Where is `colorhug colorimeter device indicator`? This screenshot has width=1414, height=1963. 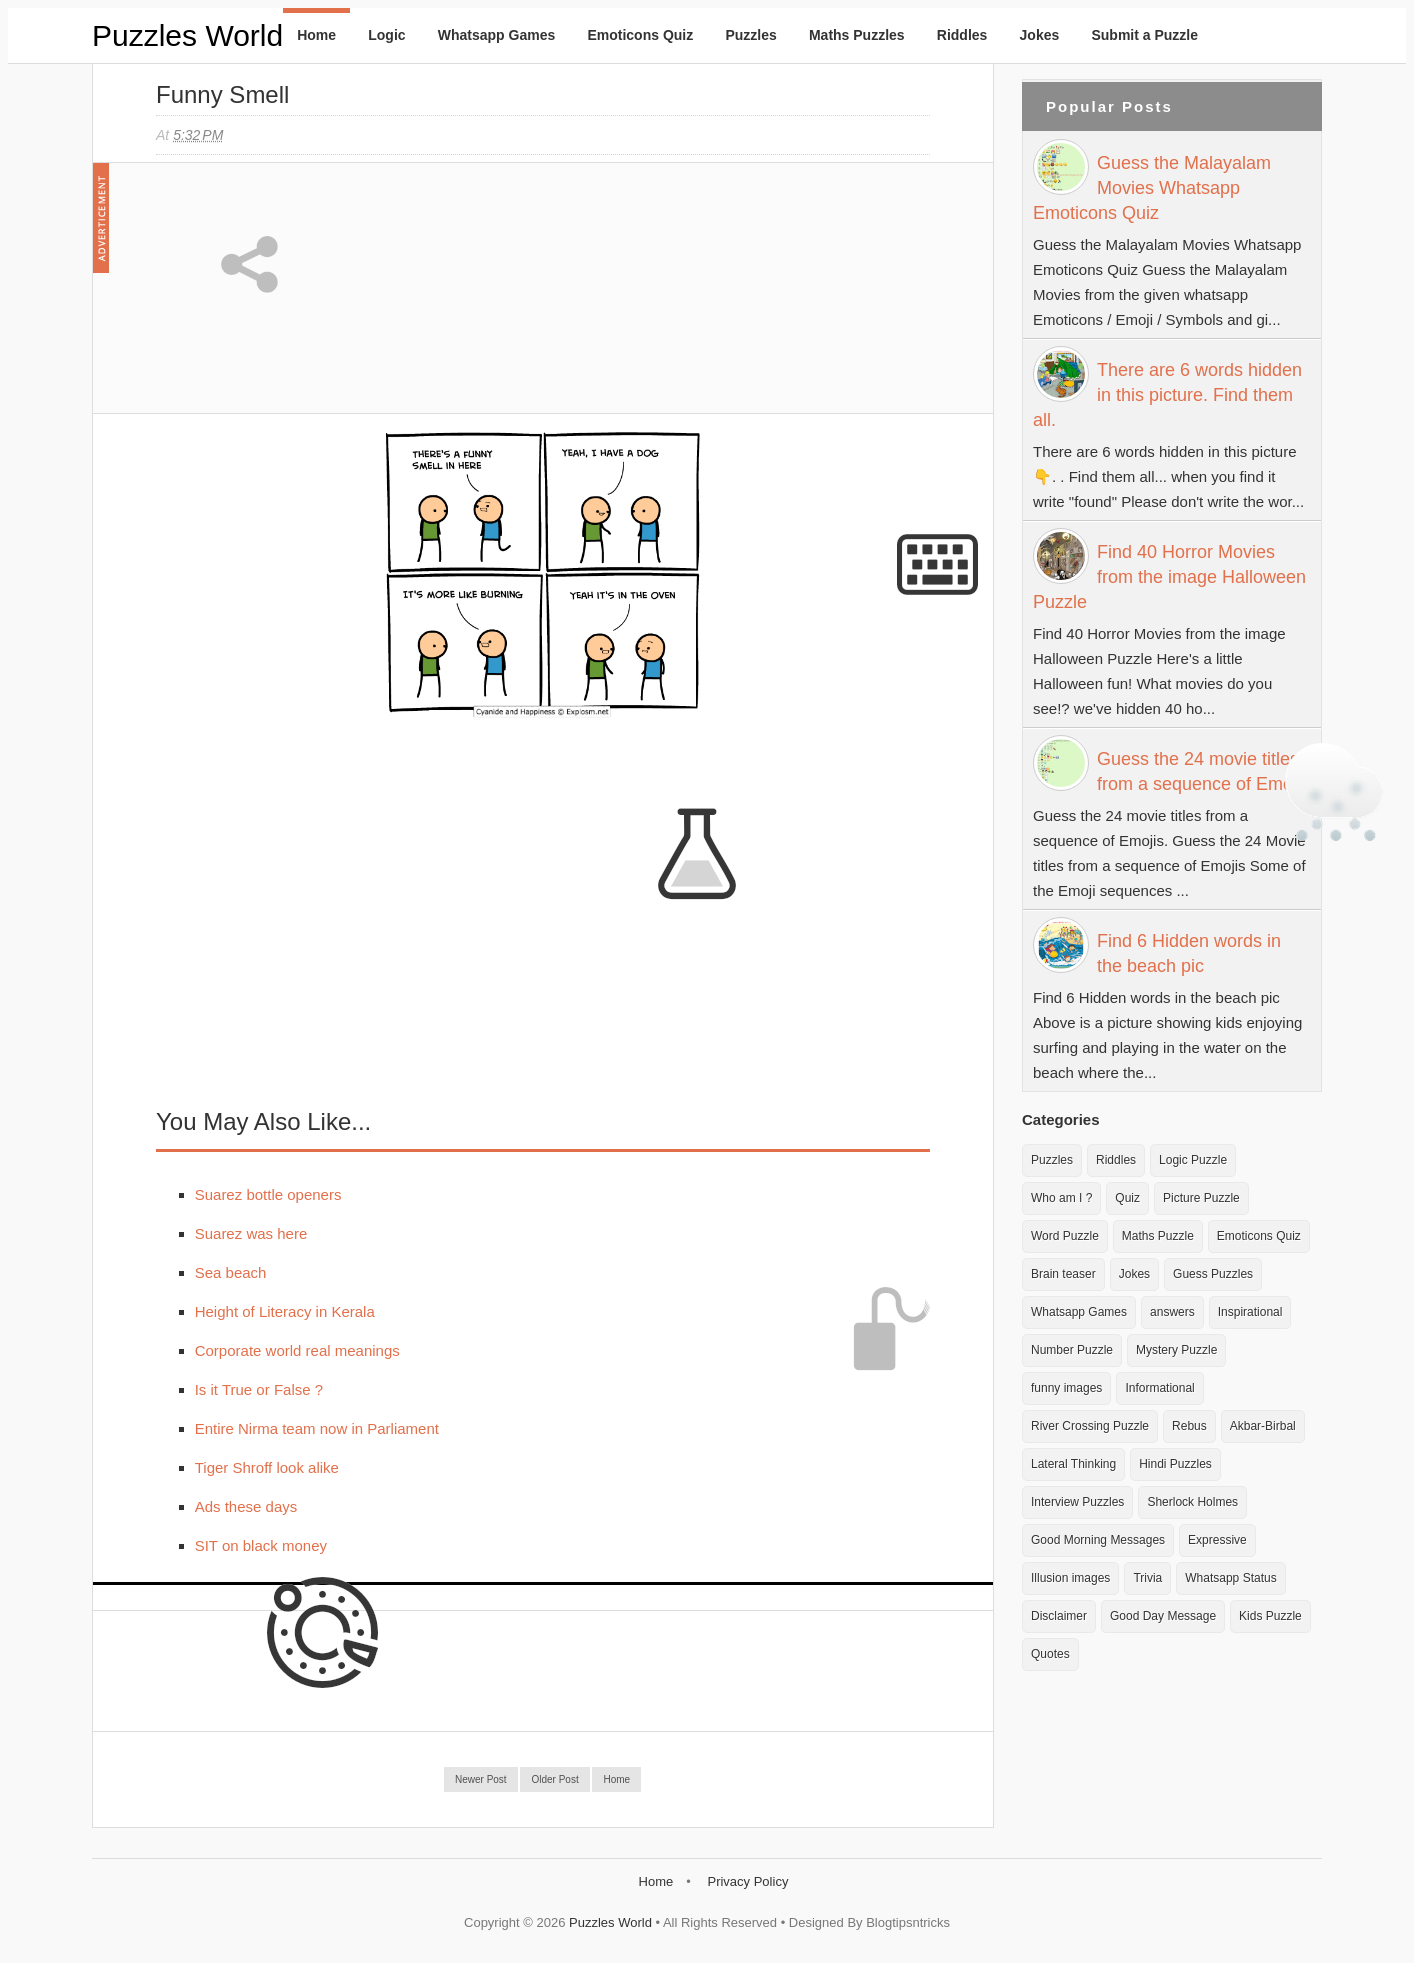 colorhug colorimeter device indicator is located at coordinates (889, 1334).